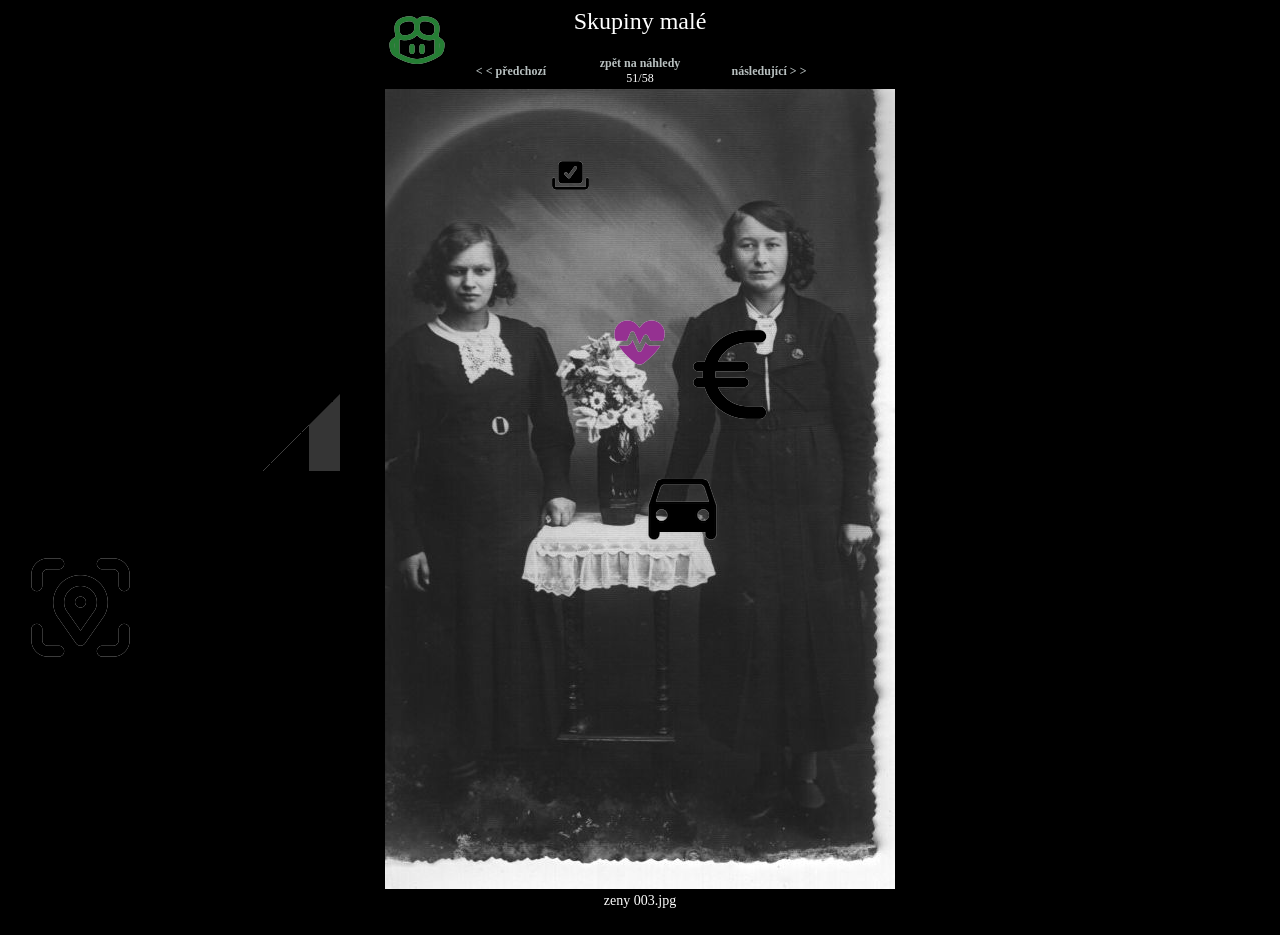 This screenshot has width=1280, height=935. I want to click on access github copilot AI coding assistant, so click(417, 39).